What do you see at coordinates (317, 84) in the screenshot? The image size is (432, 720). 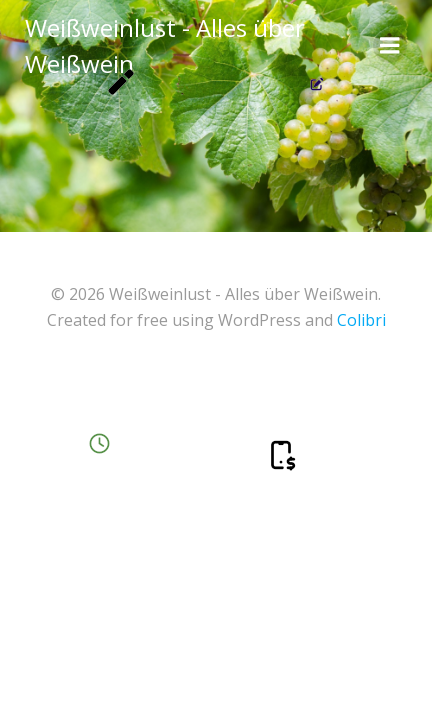 I see `edit or modify content` at bounding box center [317, 84].